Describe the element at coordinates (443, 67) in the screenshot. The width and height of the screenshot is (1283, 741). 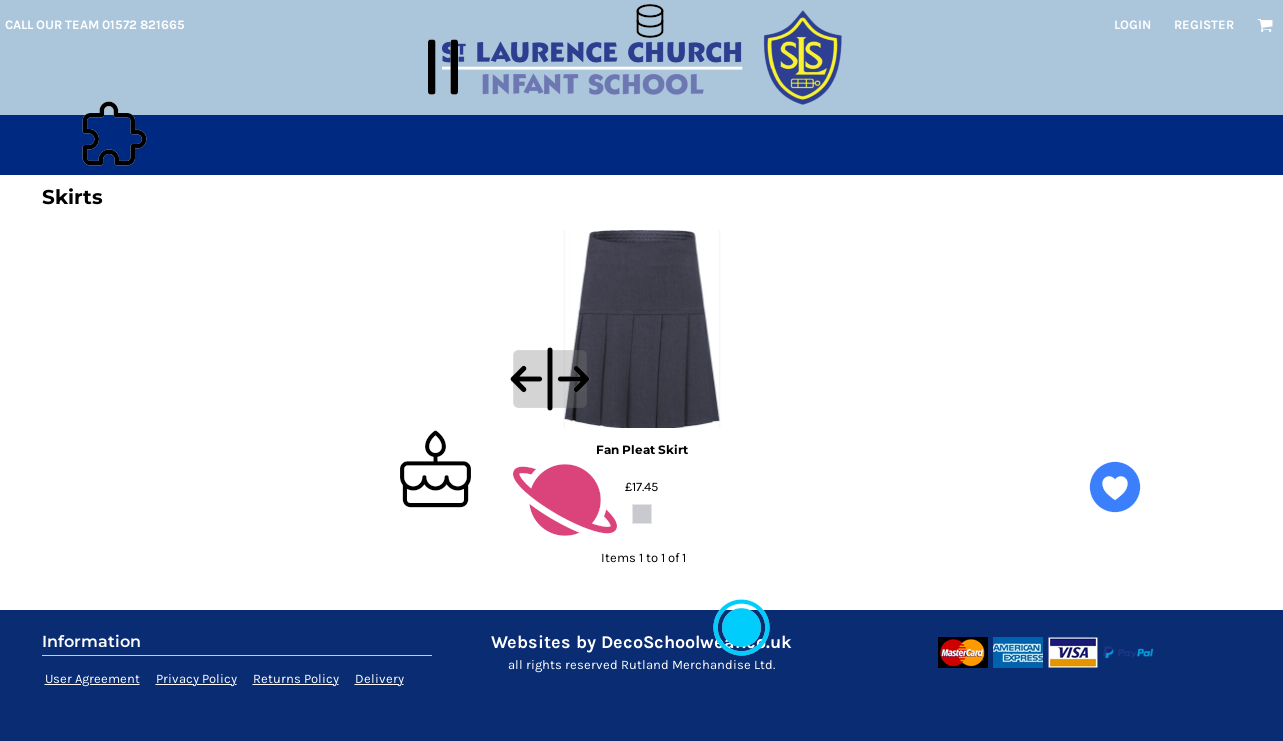
I see `pause media playback` at that location.